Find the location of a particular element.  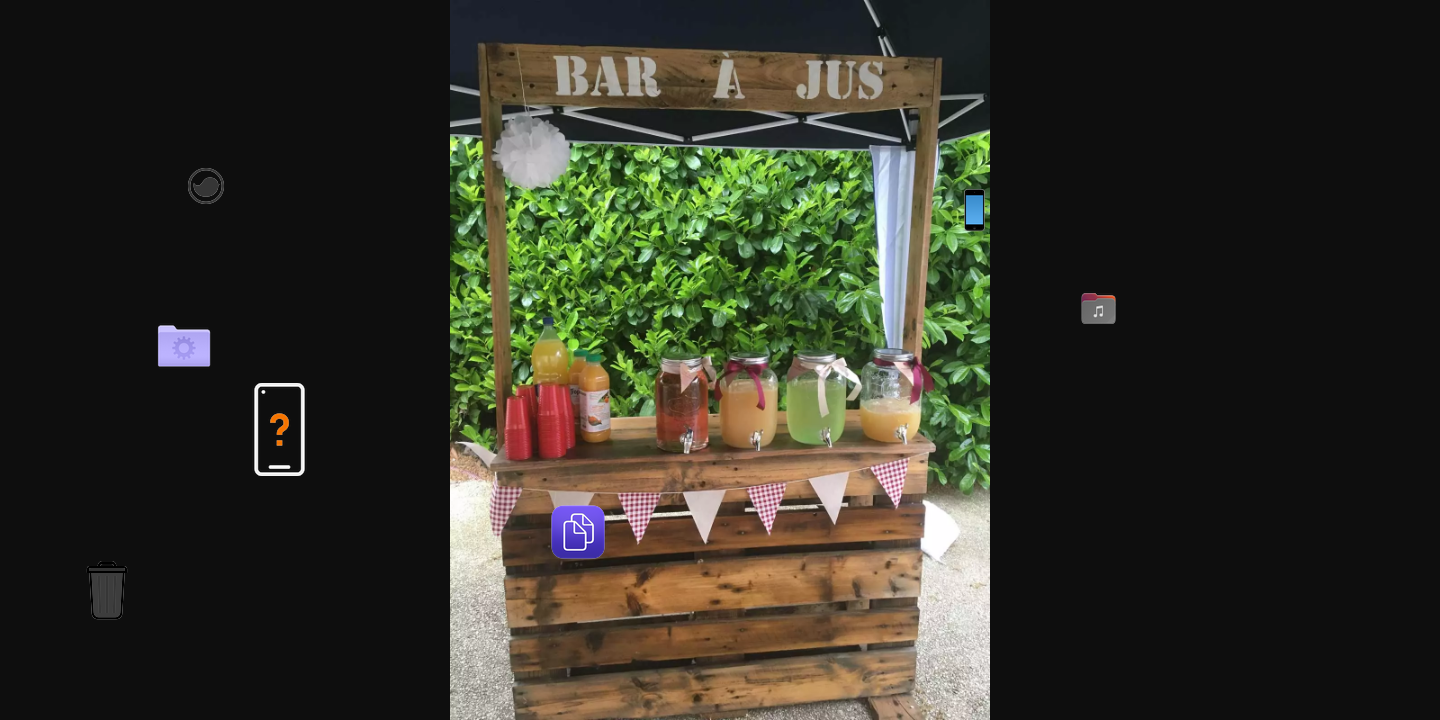

iPod Touch device connected to your computer is located at coordinates (974, 210).